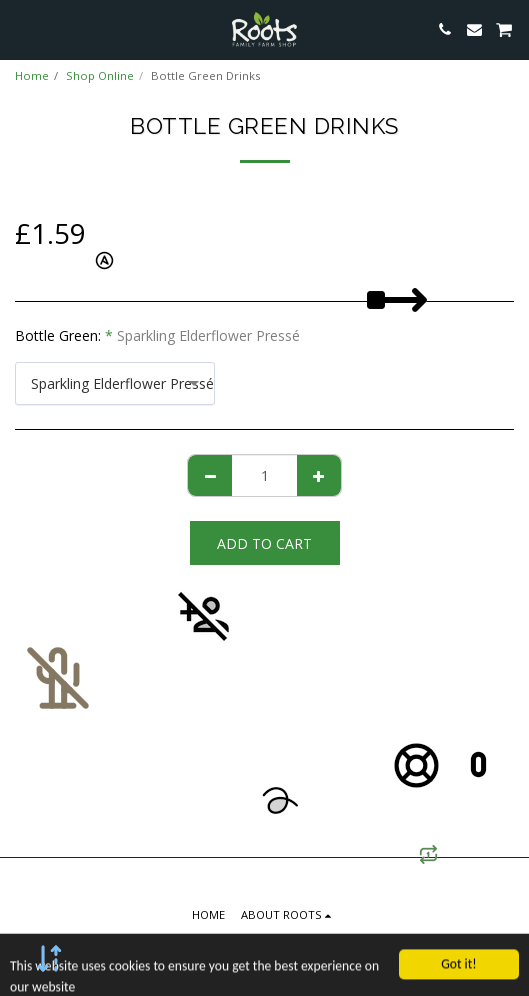 Image resolution: width=529 pixels, height=996 pixels. What do you see at coordinates (104, 260) in the screenshot?
I see `ansible automation platform logo` at bounding box center [104, 260].